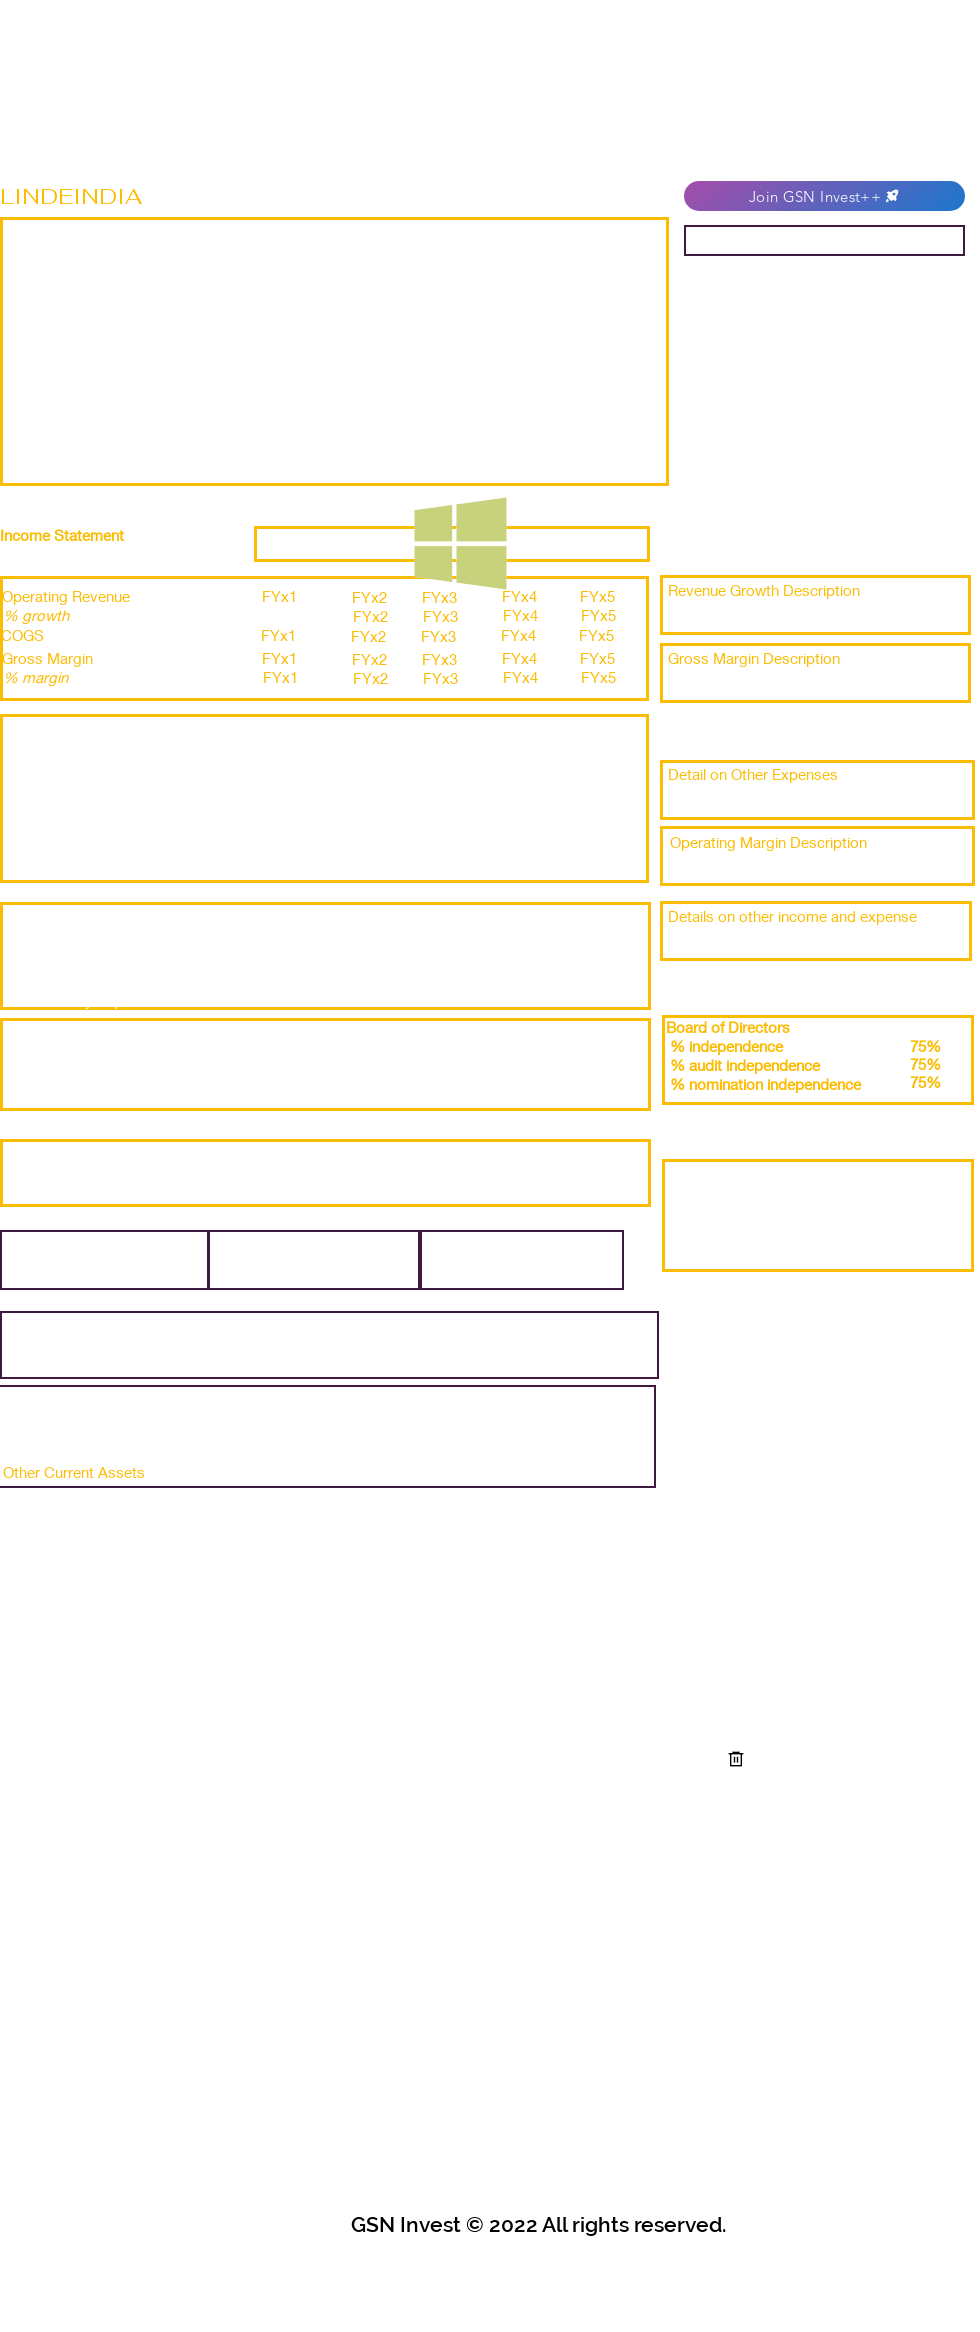 This screenshot has height=2332, width=980. I want to click on delete selected item, so click(736, 1759).